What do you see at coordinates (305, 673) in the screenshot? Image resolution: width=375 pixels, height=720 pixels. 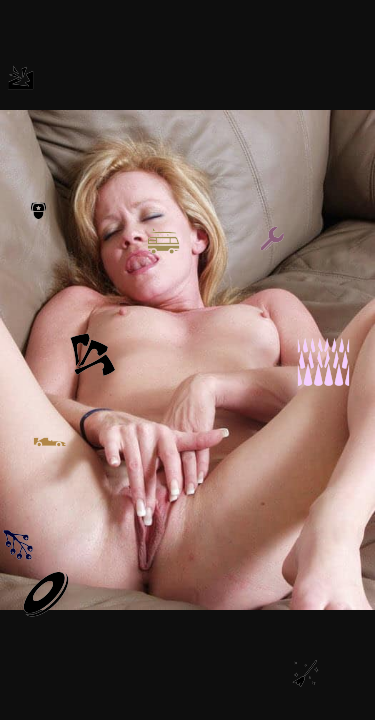 I see `cast a cleaning or sweep spell` at bounding box center [305, 673].